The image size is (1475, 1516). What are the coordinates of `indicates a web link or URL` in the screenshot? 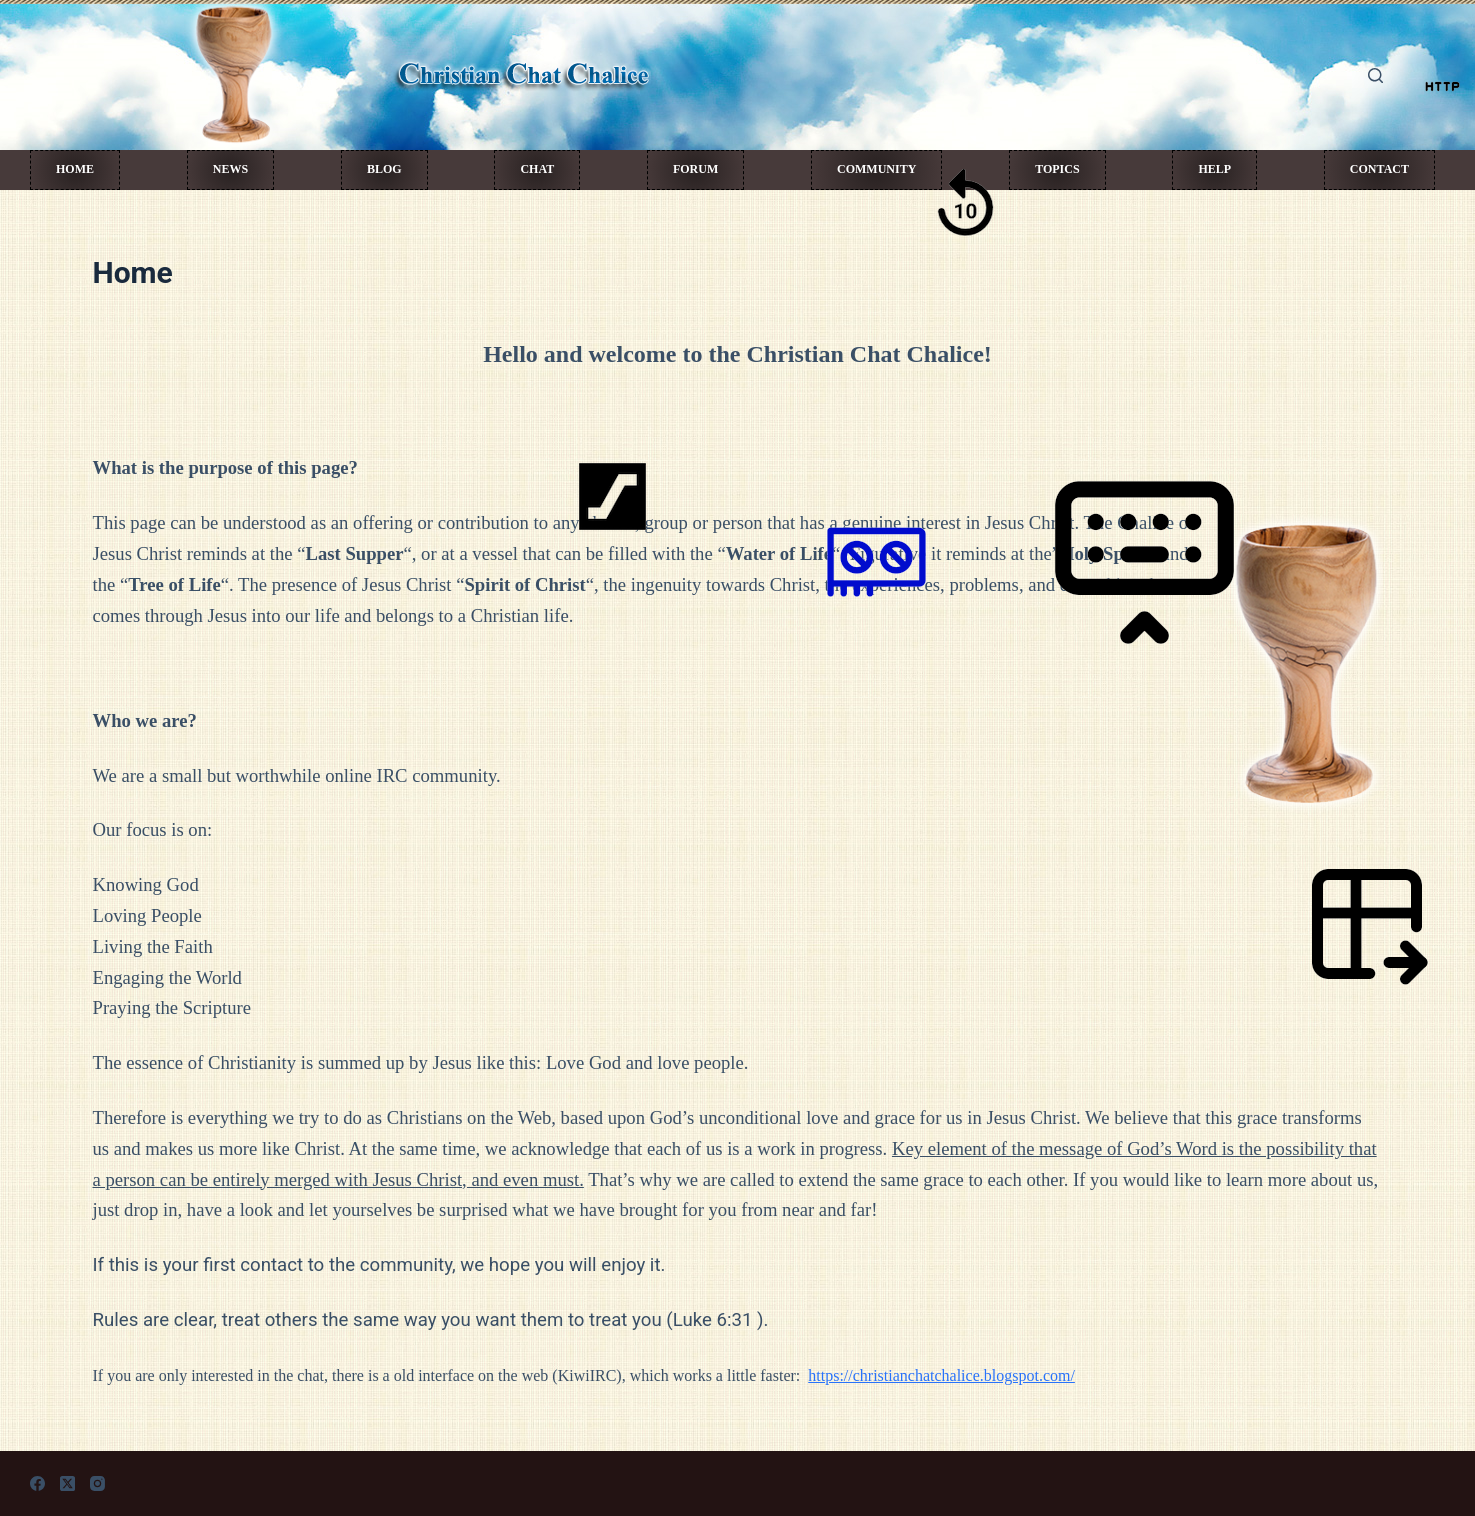 It's located at (1442, 86).